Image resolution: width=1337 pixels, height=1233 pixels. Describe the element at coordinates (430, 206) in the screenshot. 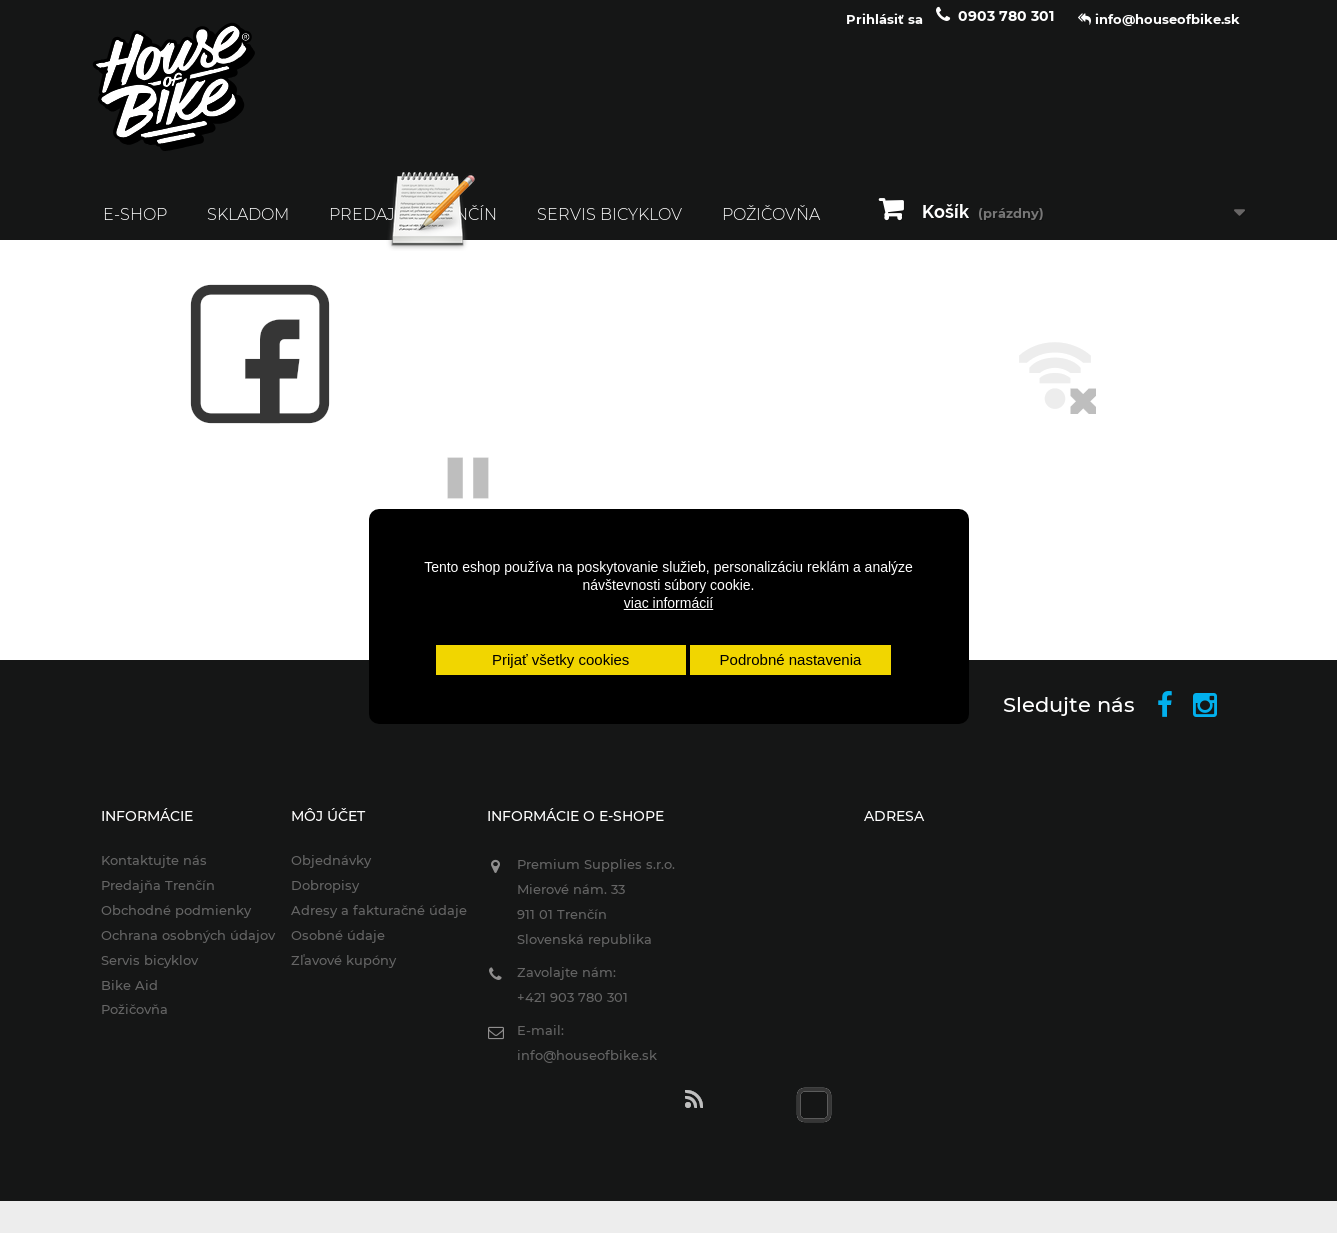

I see `open text editor application` at that location.